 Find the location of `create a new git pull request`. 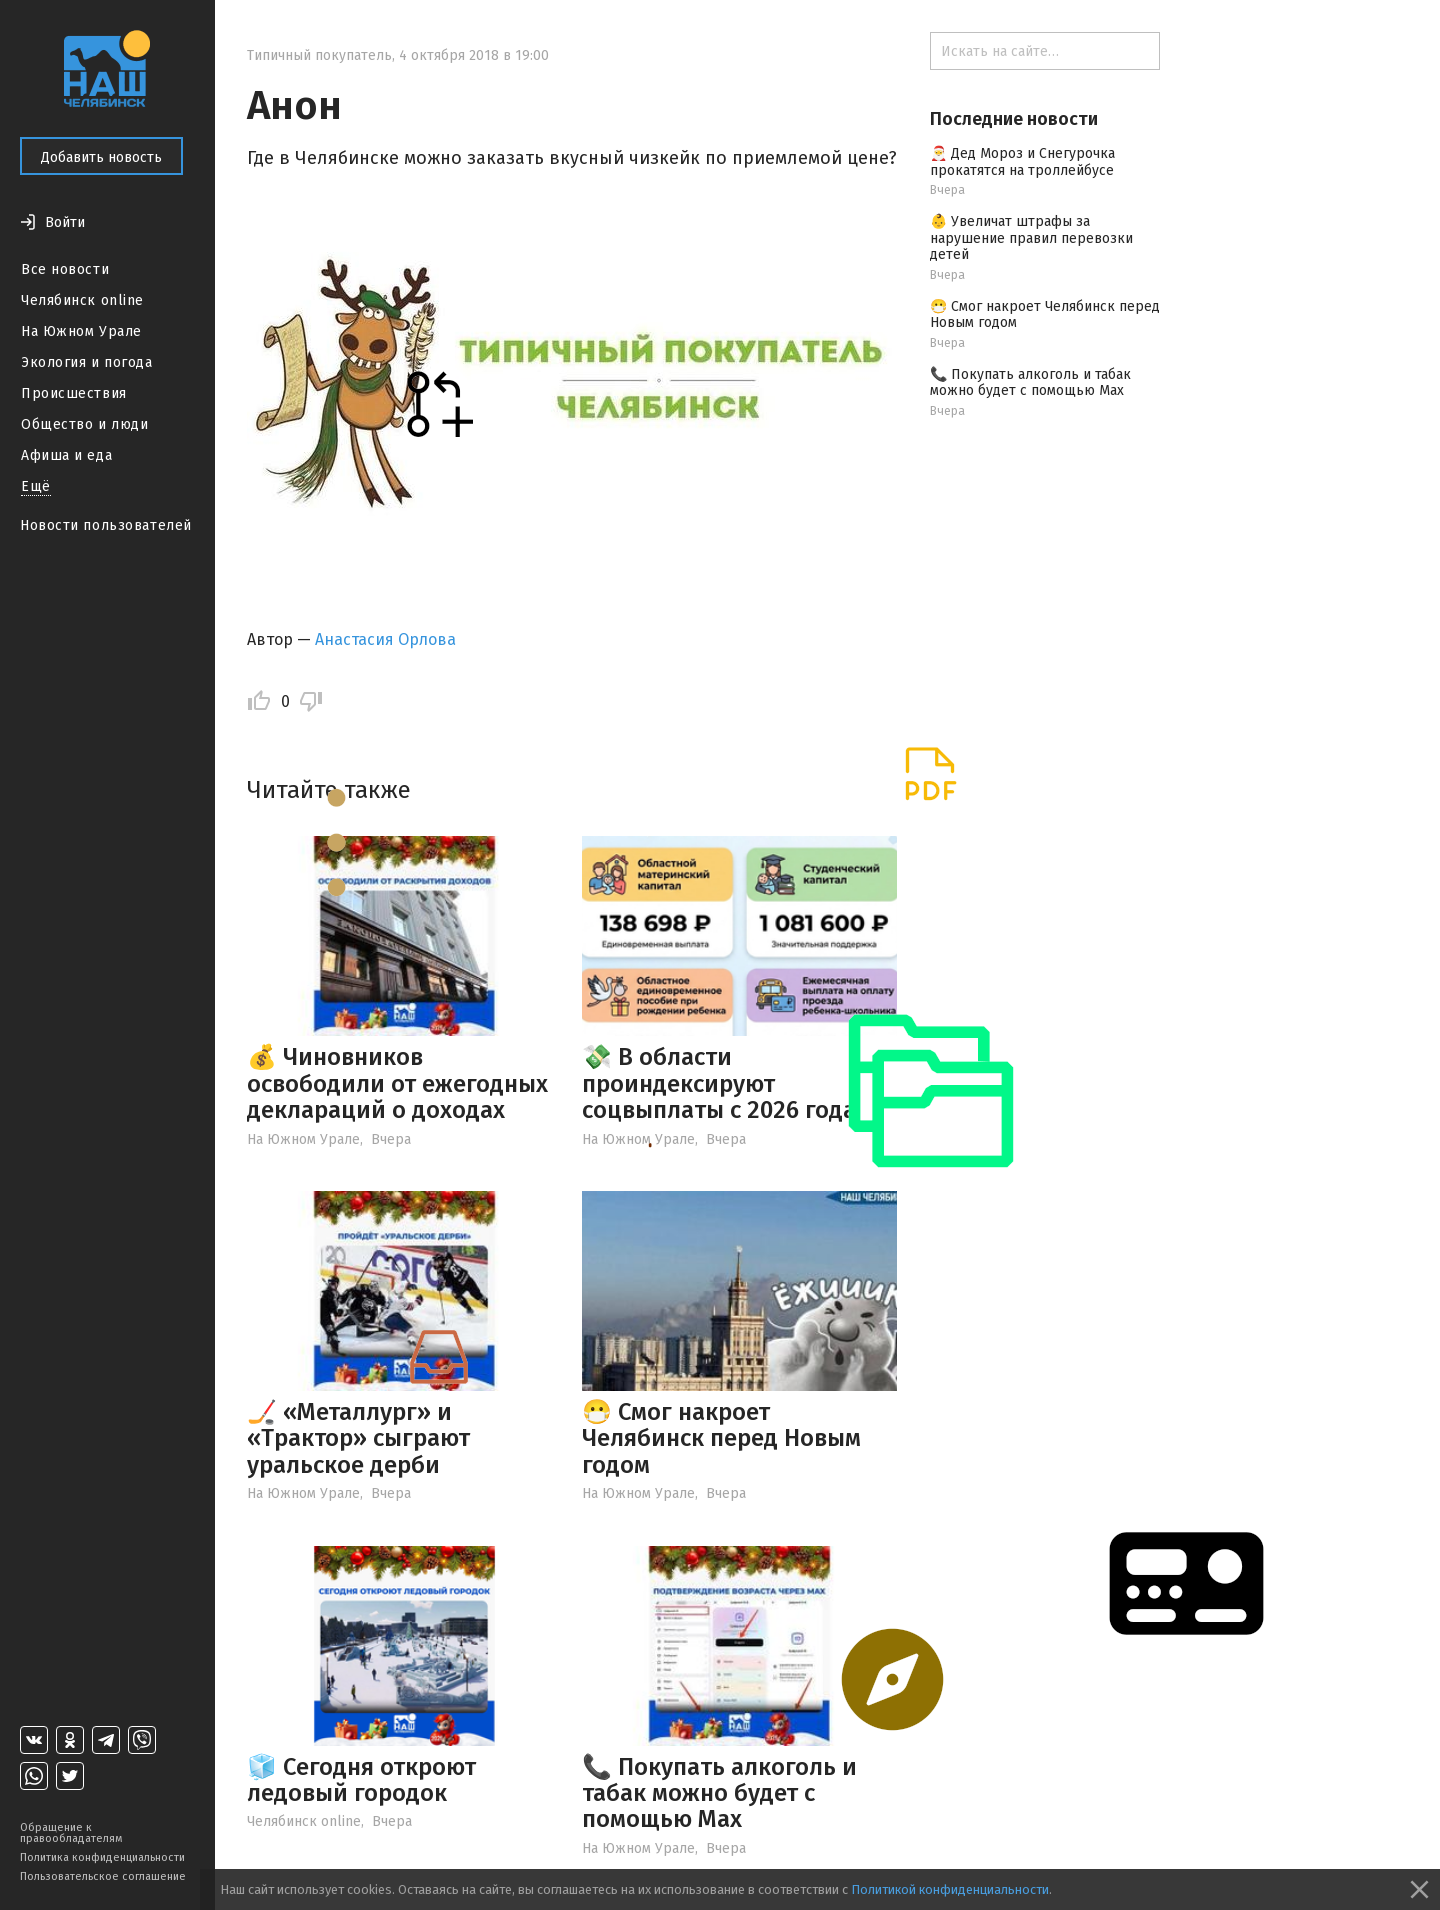

create a new git pull request is located at coordinates (438, 402).